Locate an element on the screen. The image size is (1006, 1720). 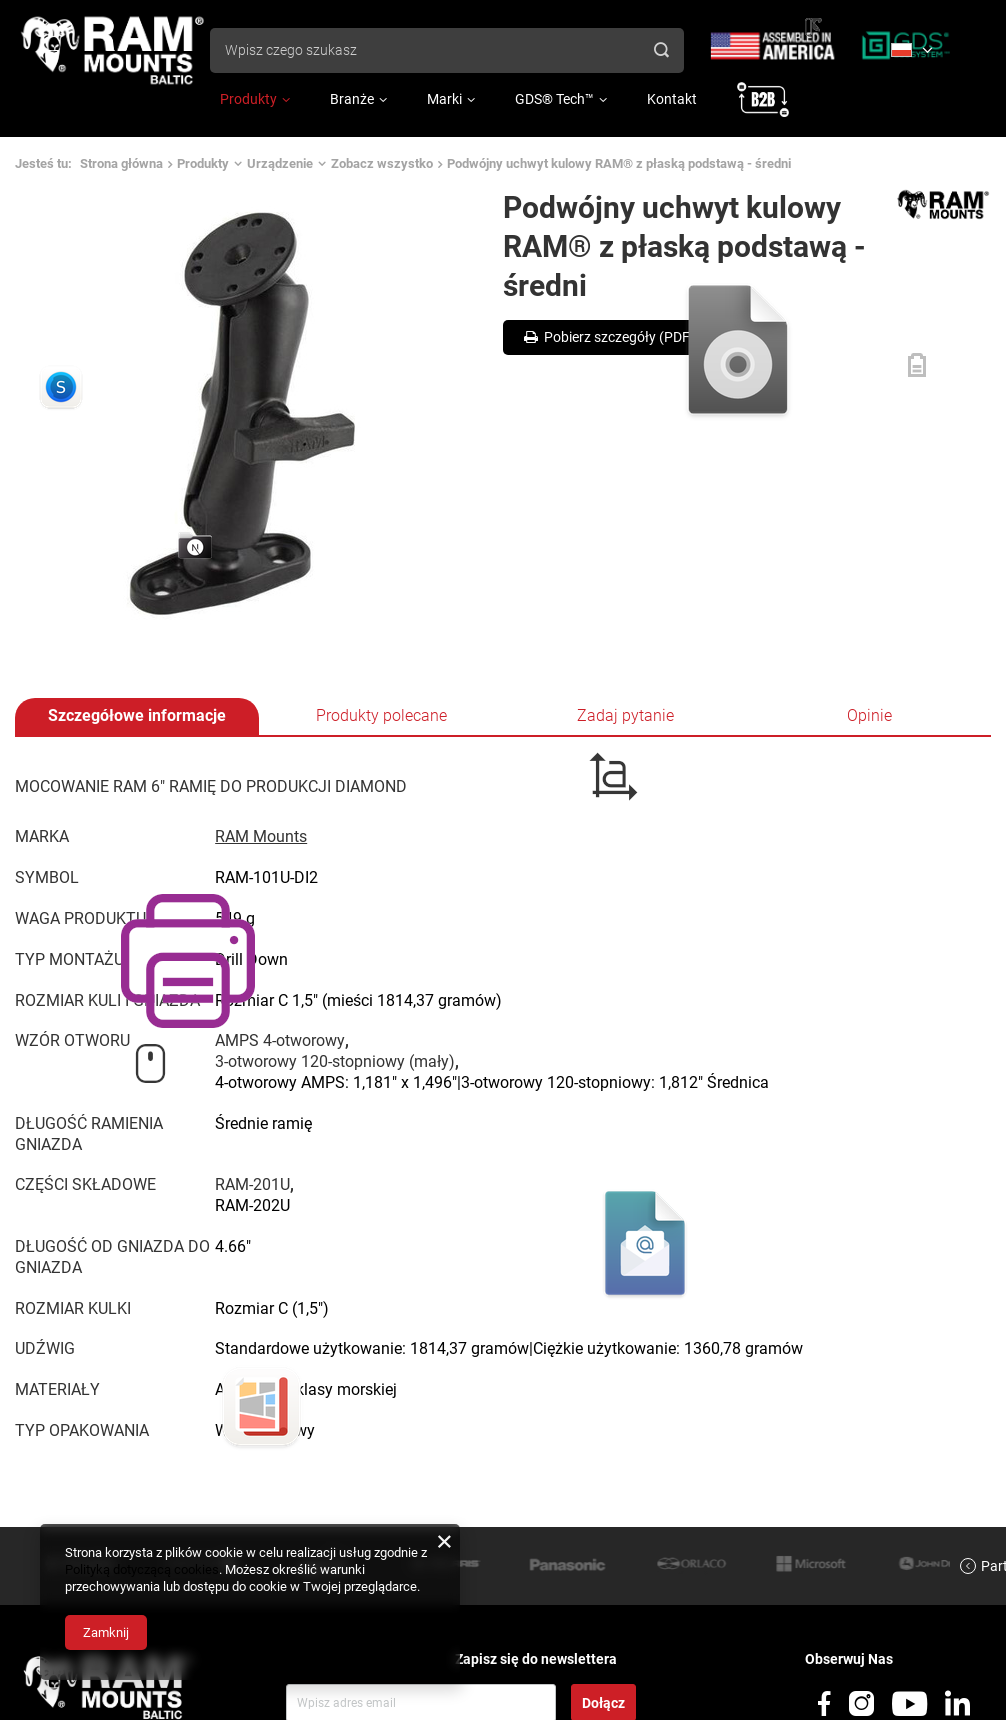
microsoft outlook email file is located at coordinates (645, 1243).